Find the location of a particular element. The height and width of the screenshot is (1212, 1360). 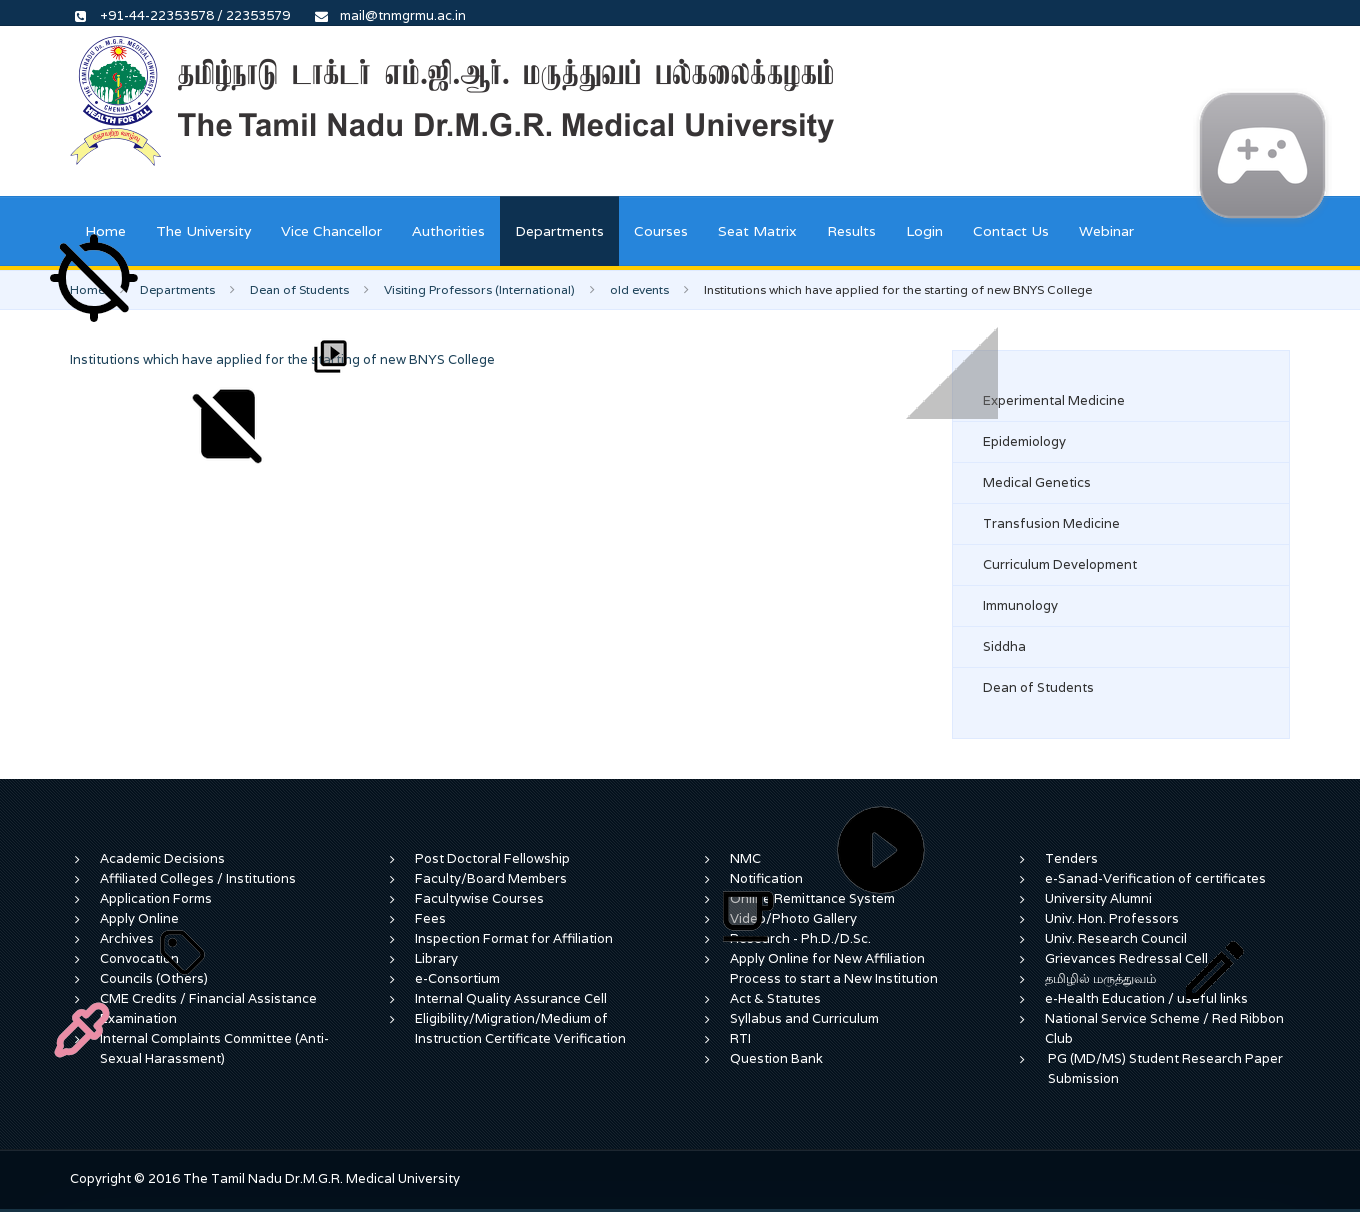

add or manage tags is located at coordinates (182, 952).